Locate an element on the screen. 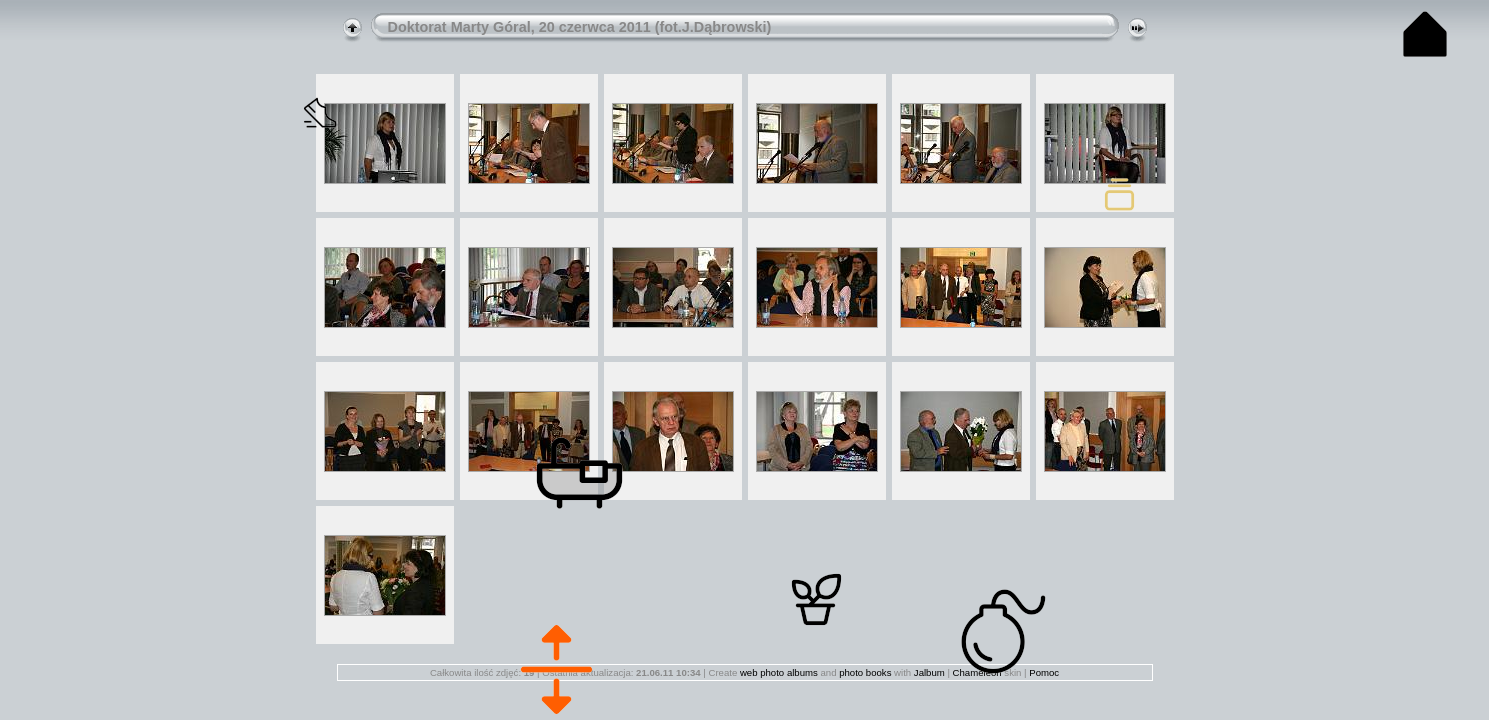 This screenshot has height=720, width=1489. track your running or walking activity is located at coordinates (319, 114).